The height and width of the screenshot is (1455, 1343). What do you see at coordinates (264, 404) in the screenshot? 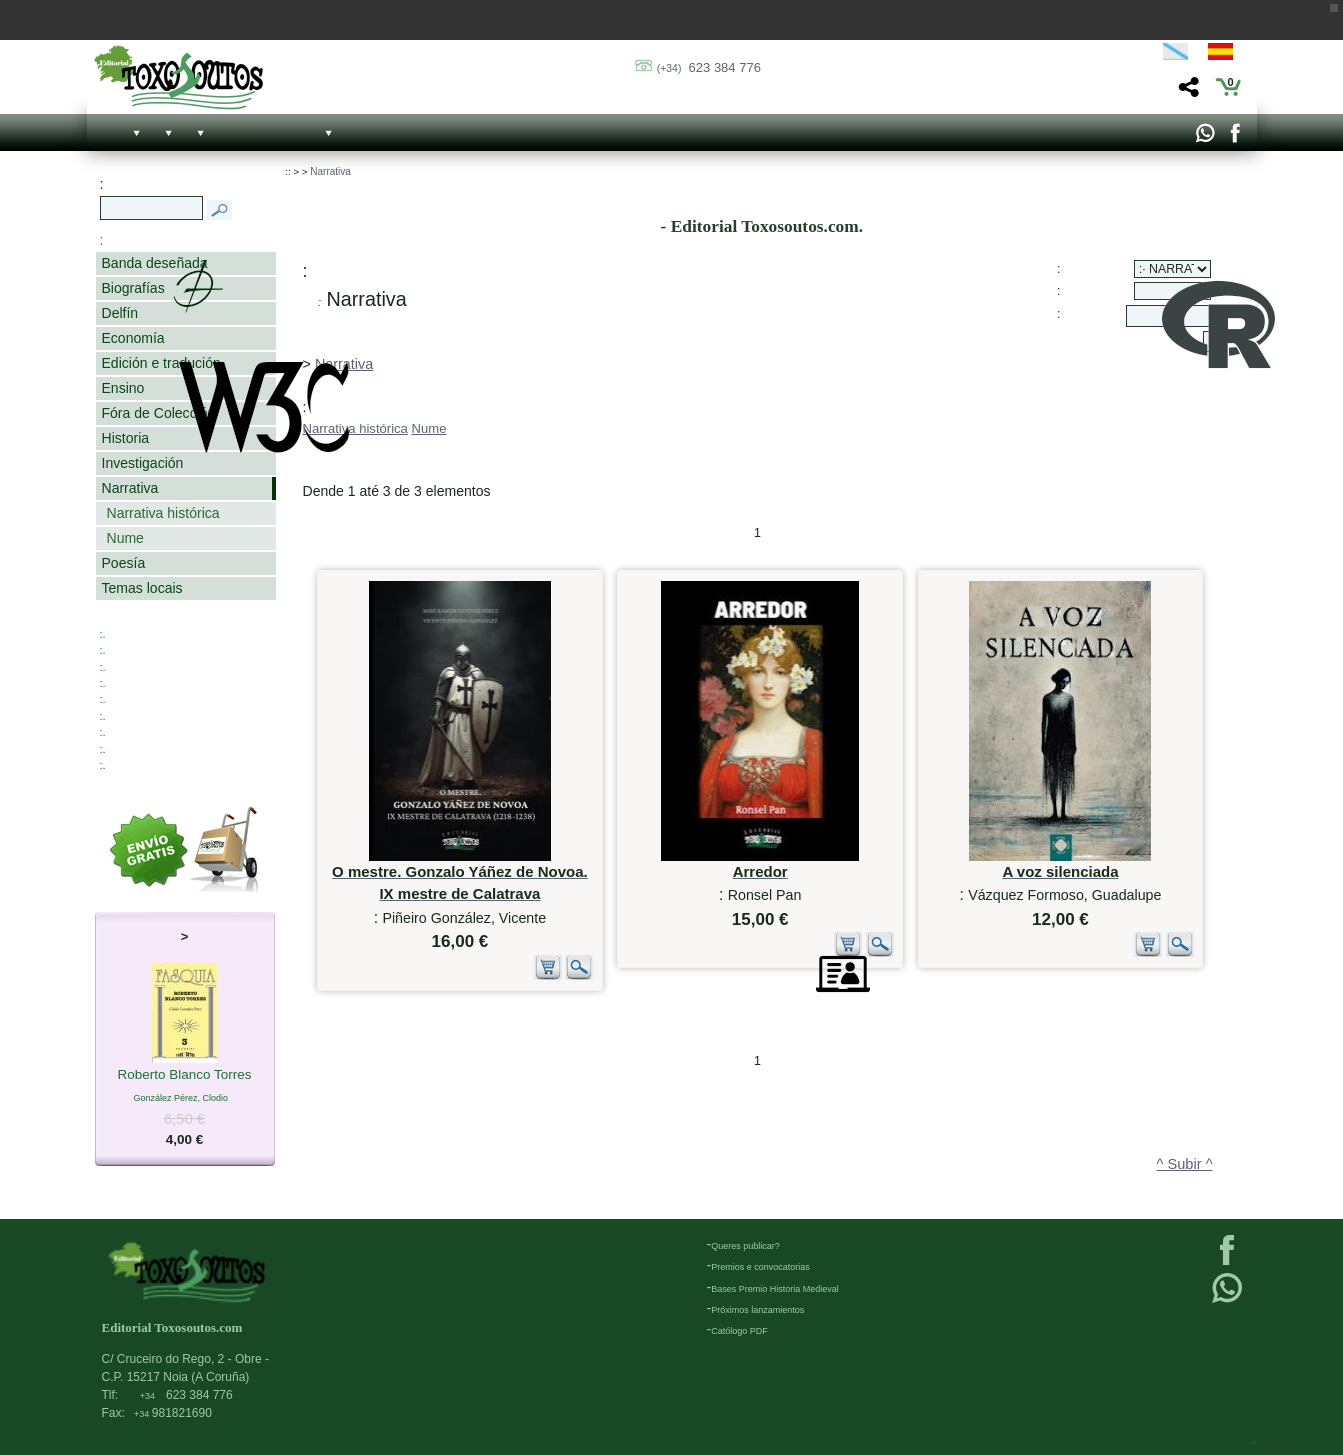
I see `world wide web consortium (w3c) logo` at bounding box center [264, 404].